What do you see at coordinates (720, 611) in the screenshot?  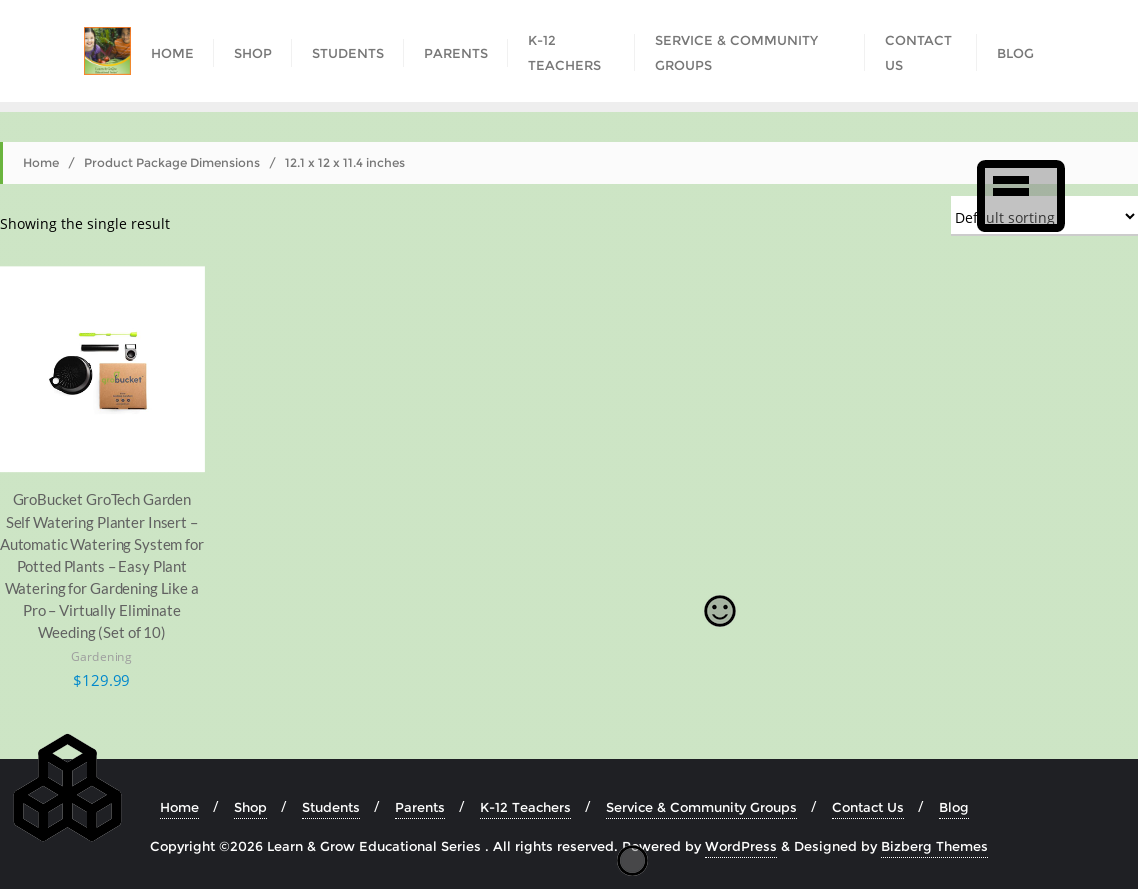 I see `rate your experience as positive` at bounding box center [720, 611].